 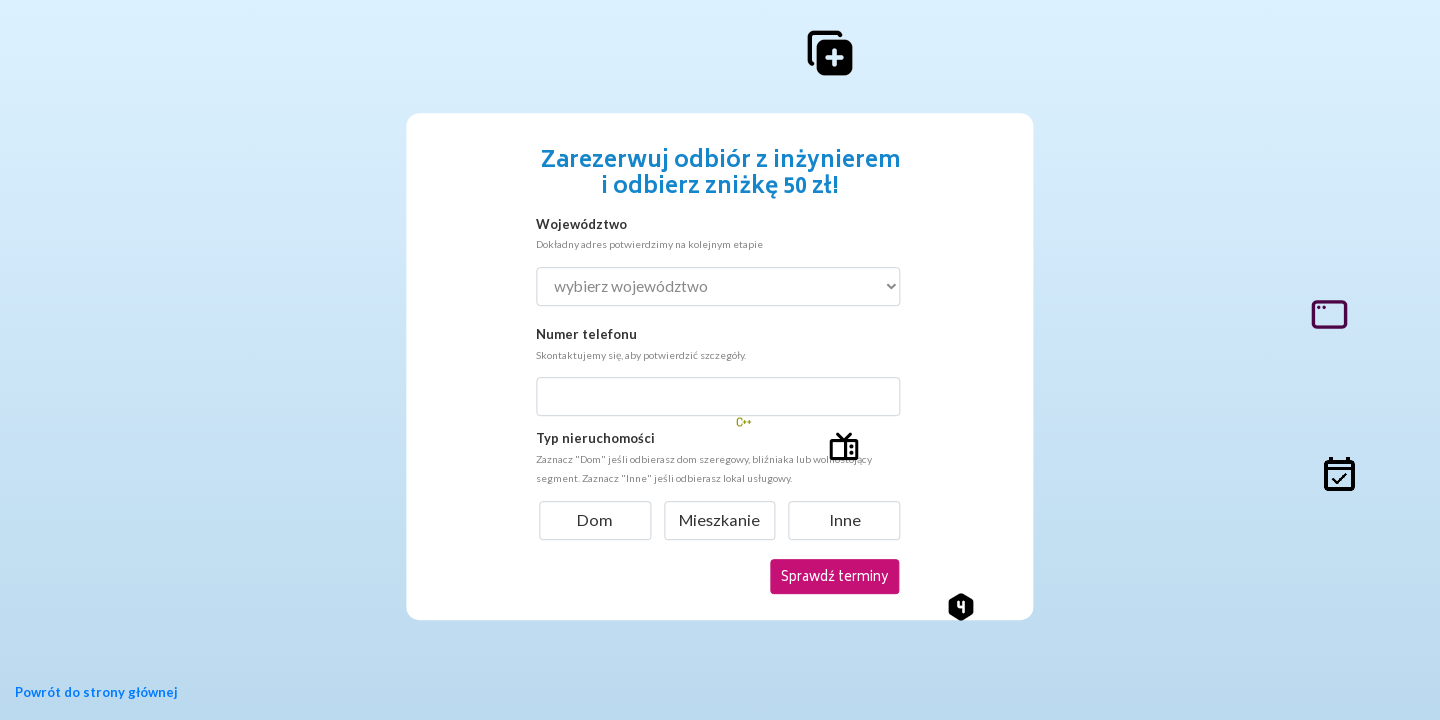 I want to click on indicates a C++ programming language file or project, so click(x=744, y=422).